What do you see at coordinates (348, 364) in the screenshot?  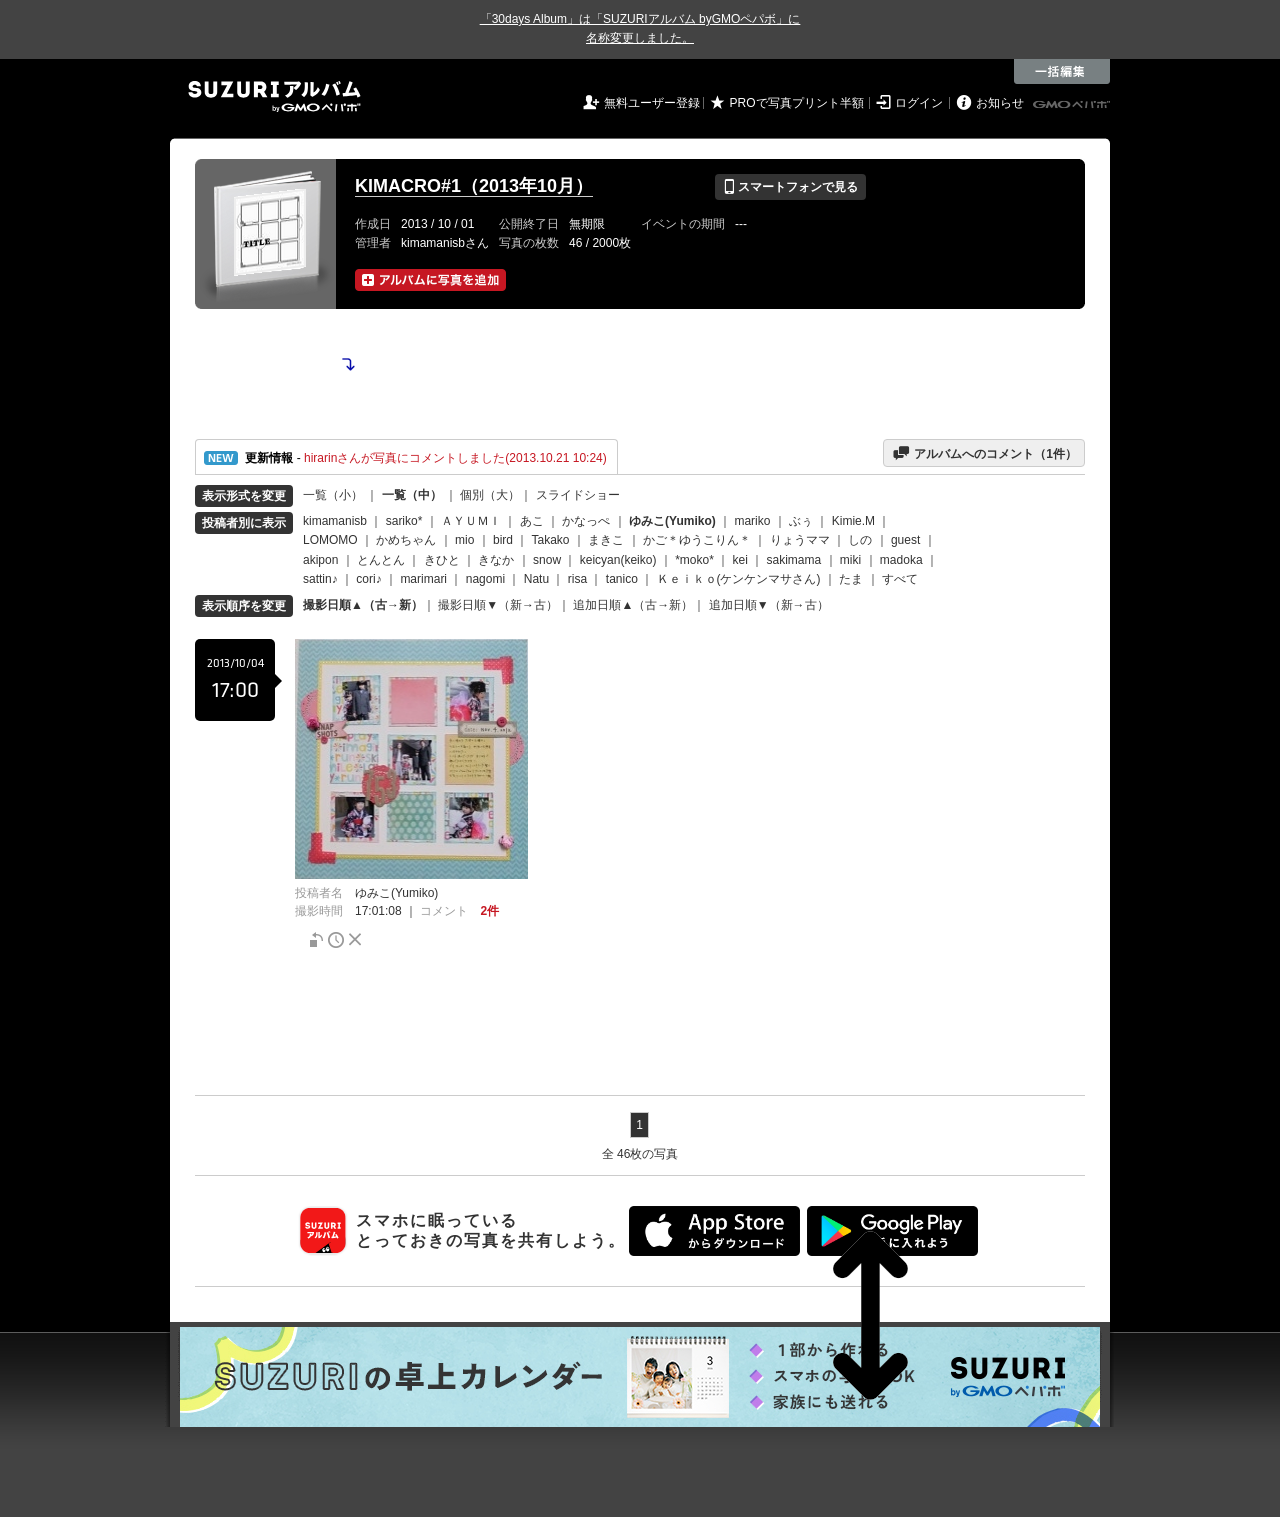 I see `move content to the right and down` at bounding box center [348, 364].